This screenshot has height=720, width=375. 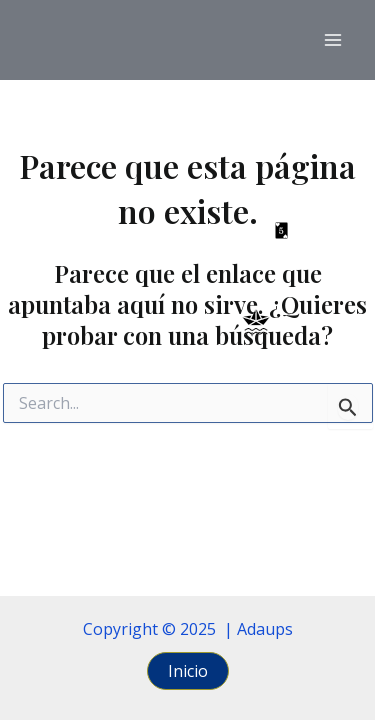 I want to click on send a message or note, so click(x=256, y=322).